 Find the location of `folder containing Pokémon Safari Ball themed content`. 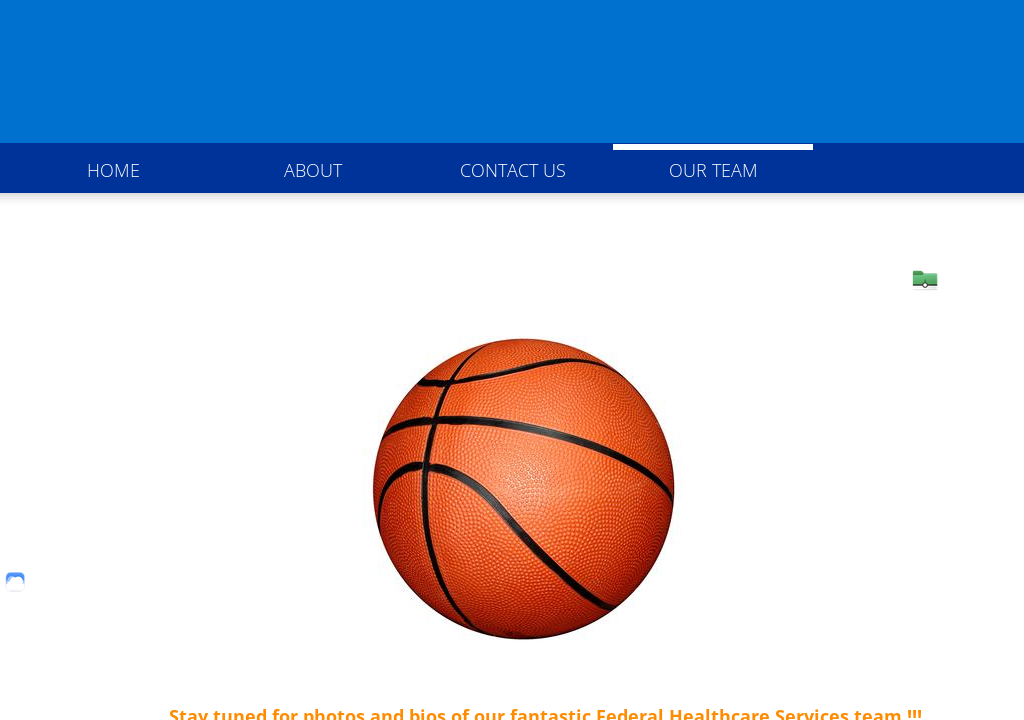

folder containing Pokémon Safari Ball themed content is located at coordinates (925, 281).